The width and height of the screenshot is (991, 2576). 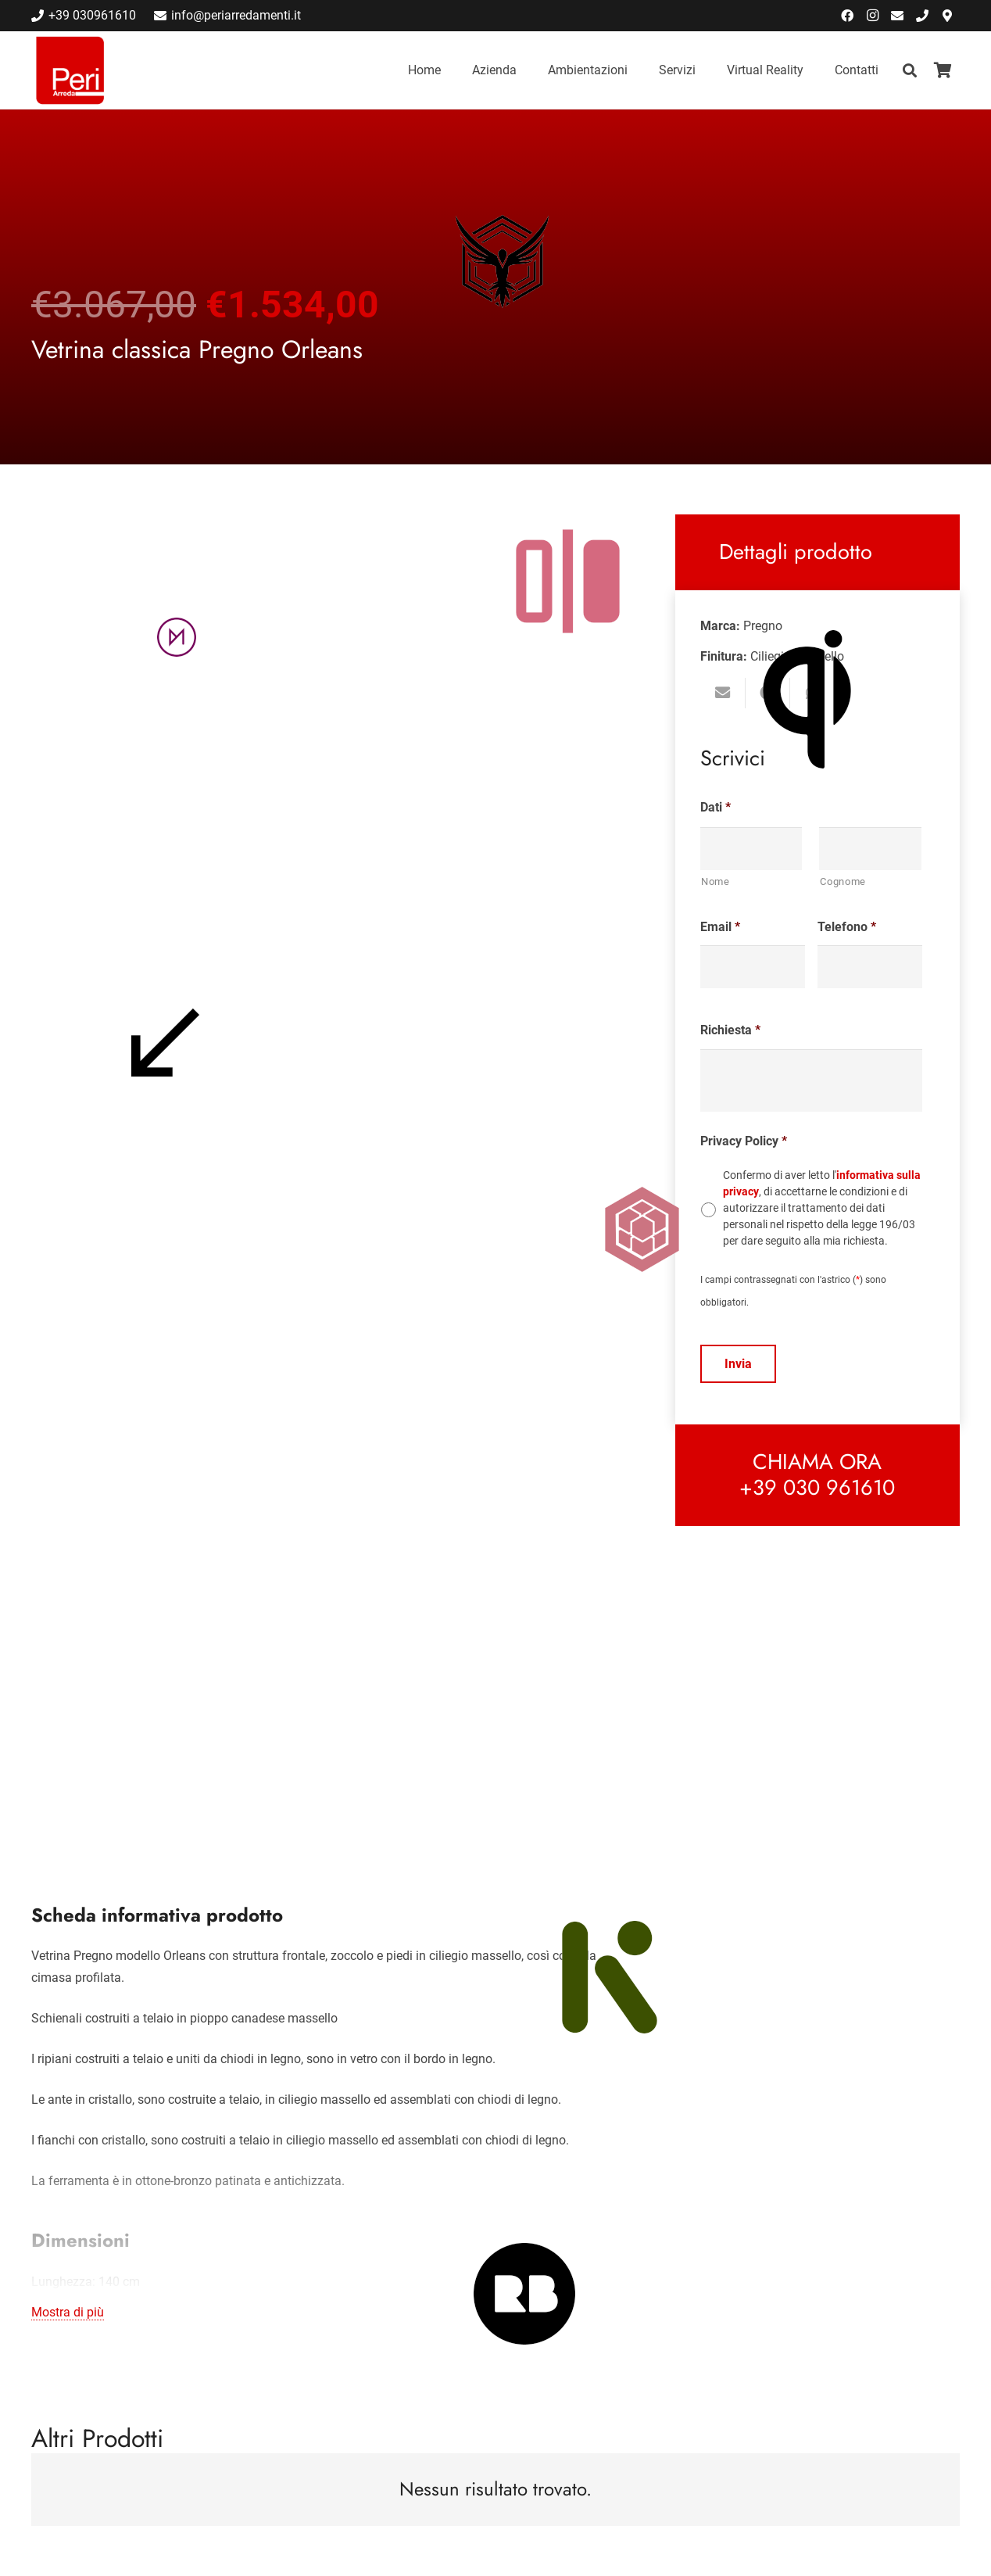 I want to click on indicates qi wireless charging capability, so click(x=807, y=699).